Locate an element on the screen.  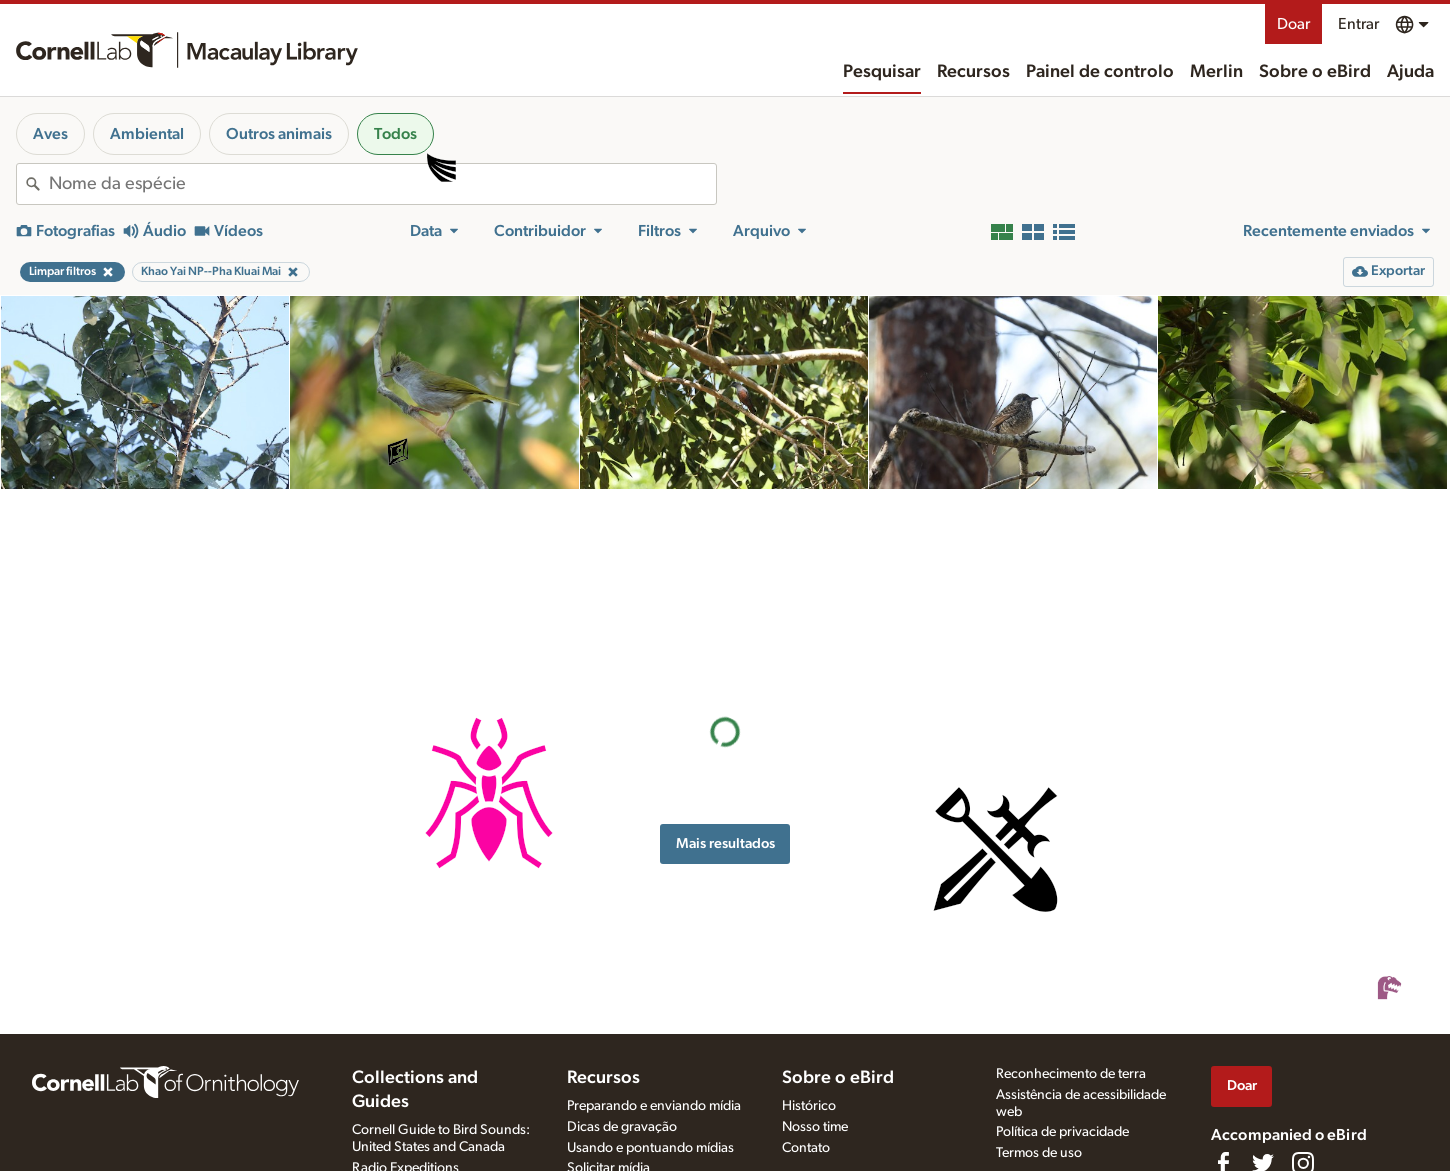
dinosaur or t-rex character selection is located at coordinates (1389, 987).